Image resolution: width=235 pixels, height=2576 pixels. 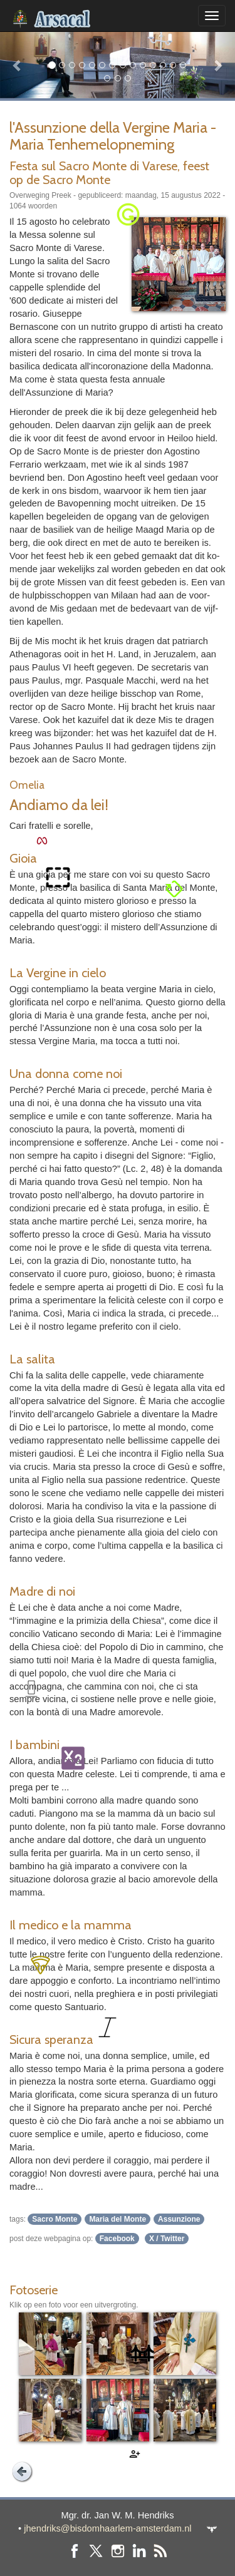 I want to click on rotate image or element, so click(x=174, y=889).